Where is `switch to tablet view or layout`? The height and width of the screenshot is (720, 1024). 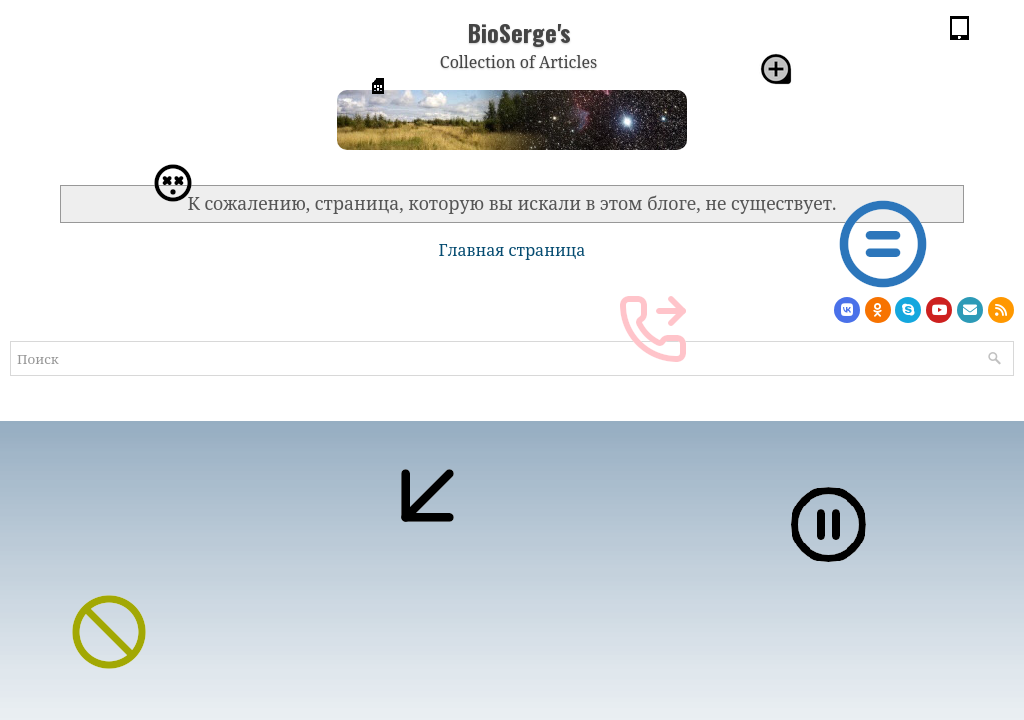
switch to tablet view or layout is located at coordinates (960, 28).